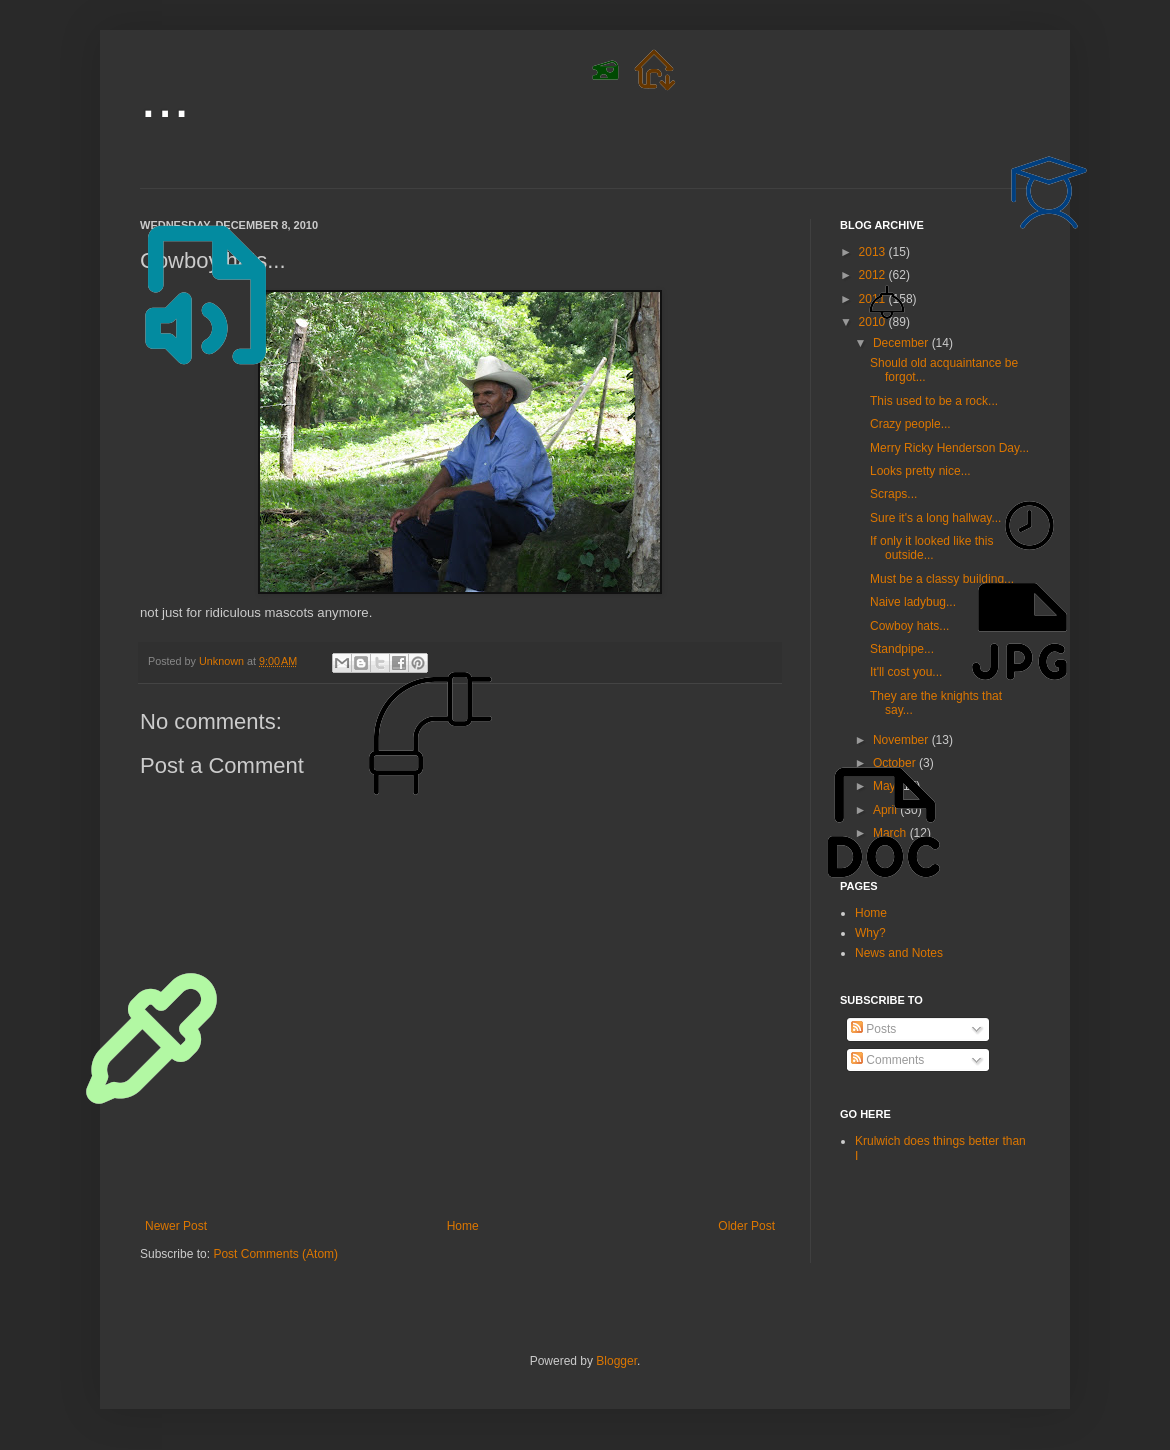 Image resolution: width=1170 pixels, height=1450 pixels. What do you see at coordinates (885, 827) in the screenshot?
I see `open a document file` at bounding box center [885, 827].